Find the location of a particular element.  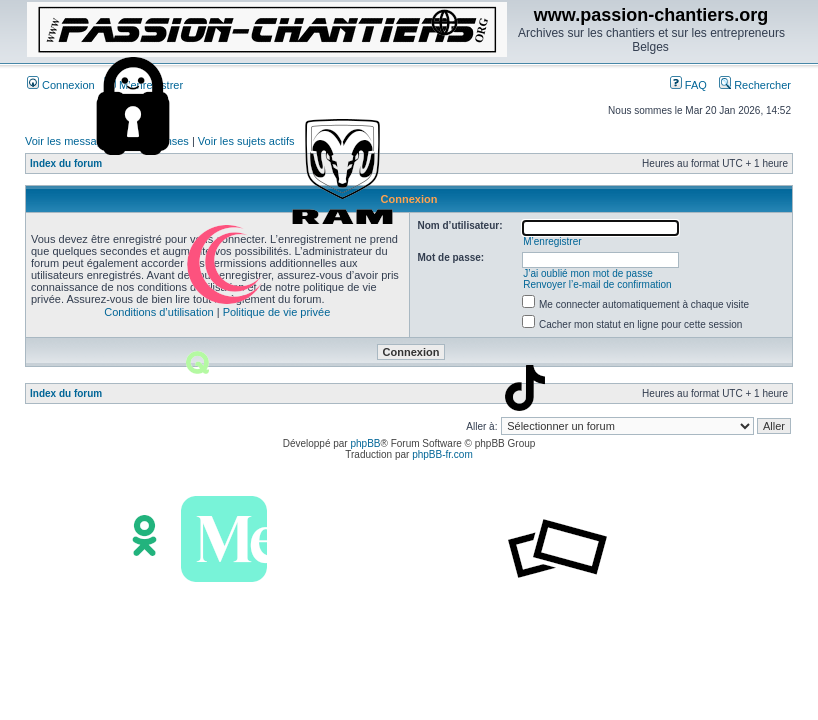

open the TikTok app is located at coordinates (525, 388).